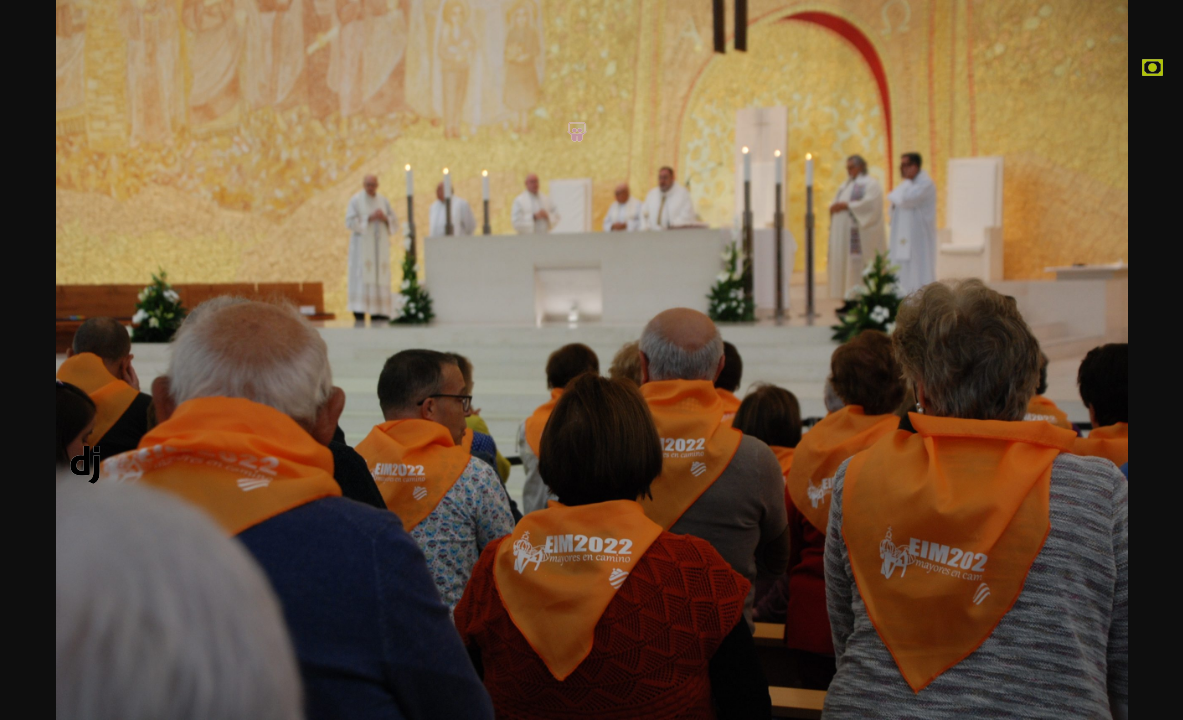 This screenshot has width=1183, height=720. I want to click on Django web framework logo, so click(85, 465).